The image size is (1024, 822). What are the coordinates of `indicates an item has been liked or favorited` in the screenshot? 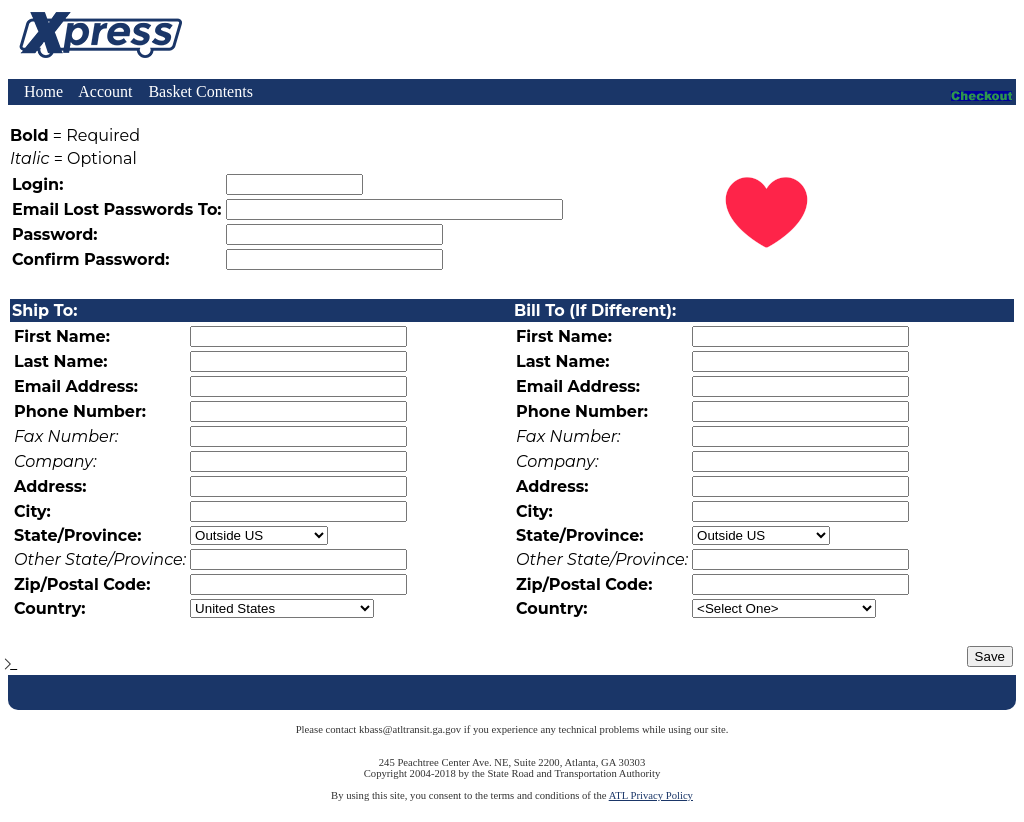 It's located at (766, 212).